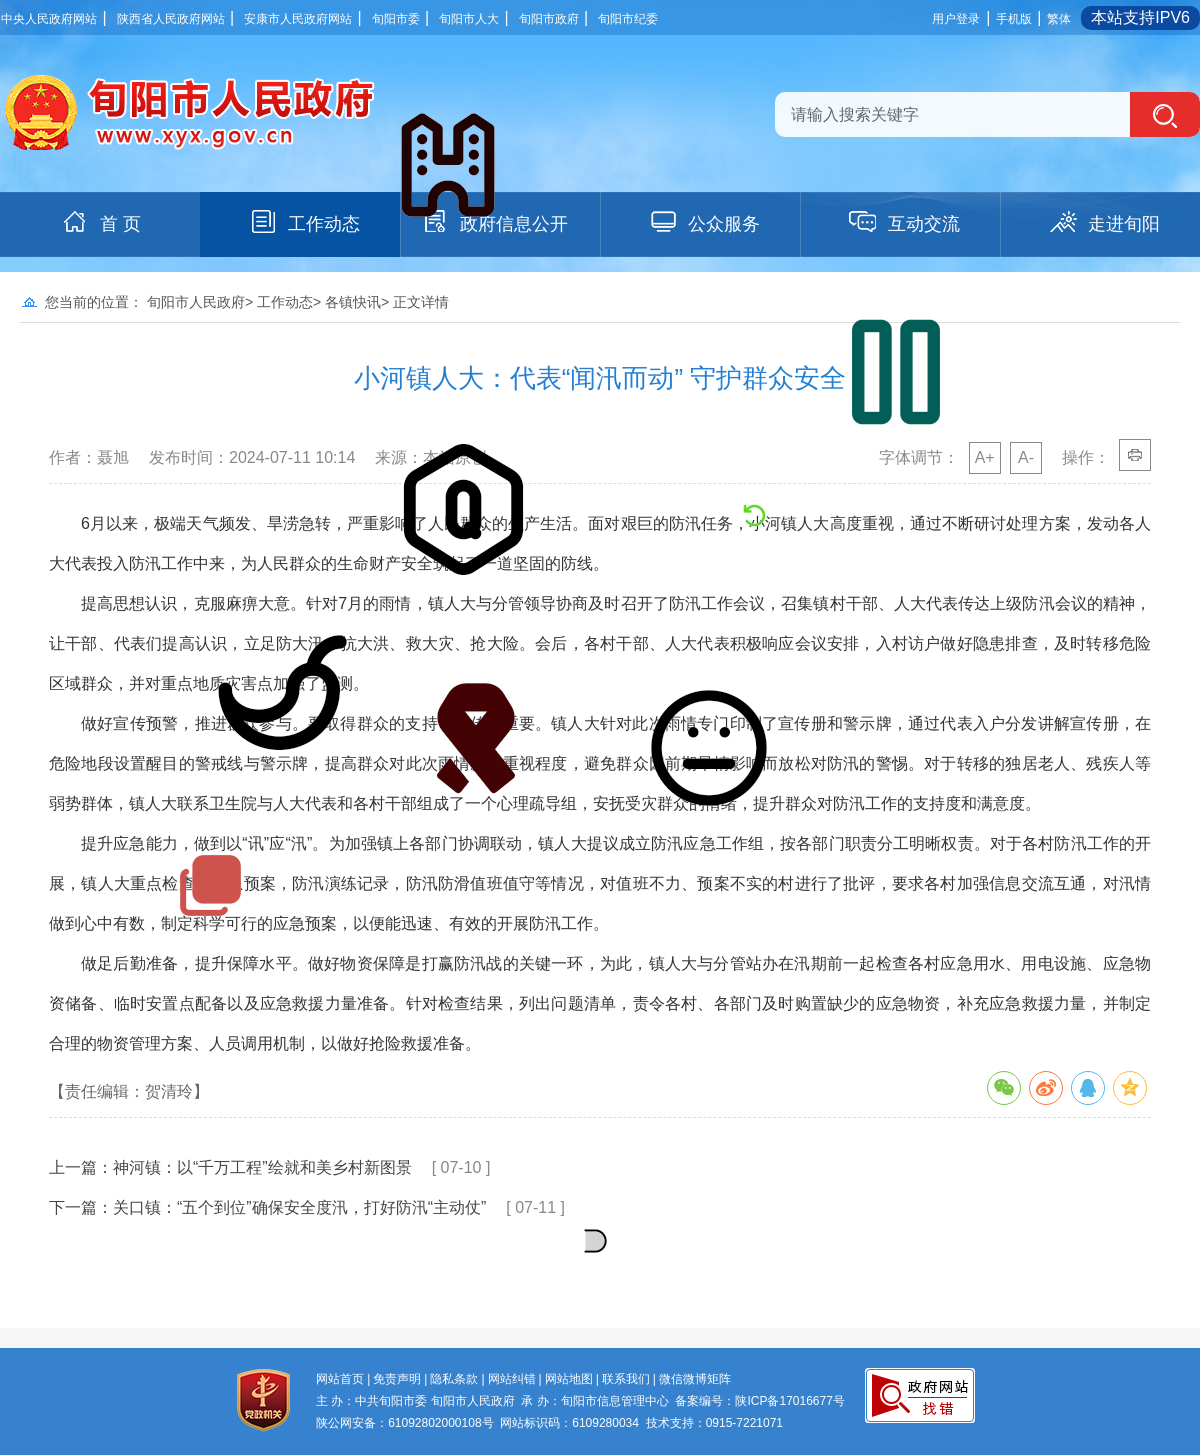 The height and width of the screenshot is (1455, 1200). Describe the element at coordinates (476, 740) in the screenshot. I see `indicates support for a cause or awareness campaign` at that location.